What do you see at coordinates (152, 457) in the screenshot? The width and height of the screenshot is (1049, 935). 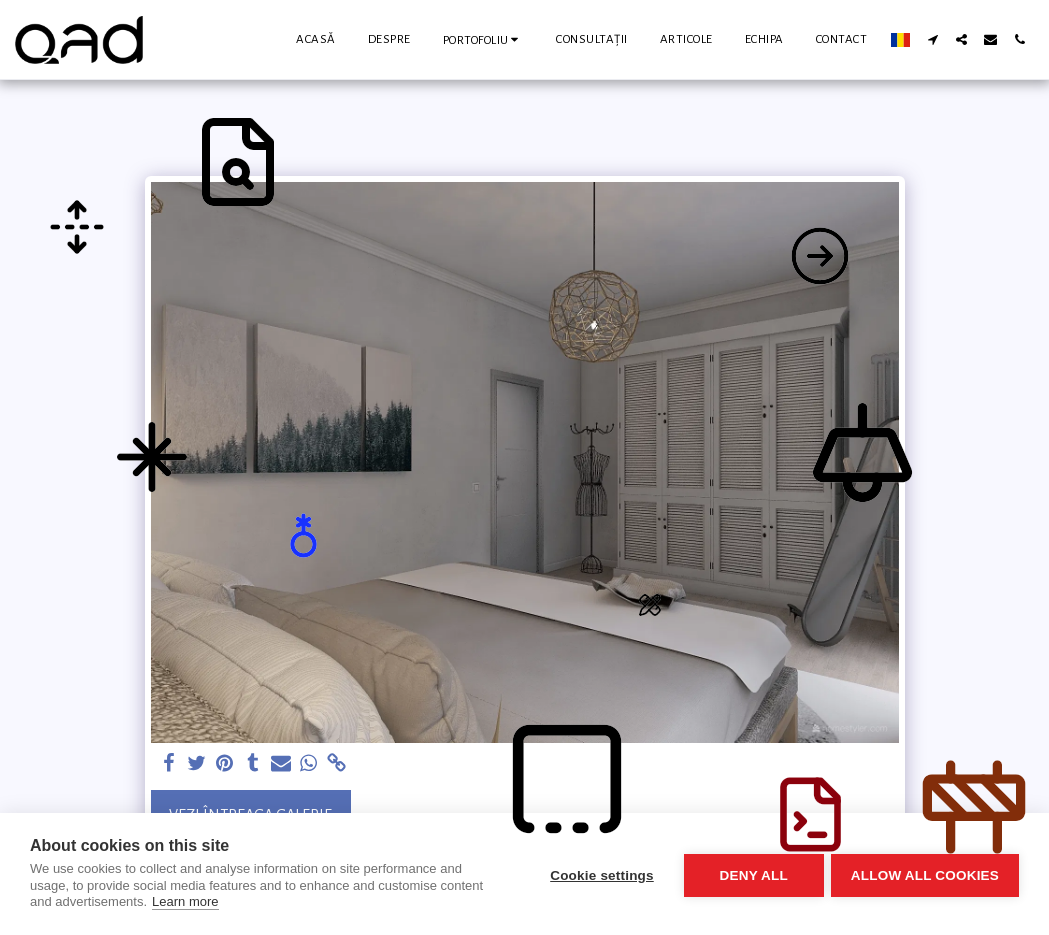 I see `set or view your north star goal` at bounding box center [152, 457].